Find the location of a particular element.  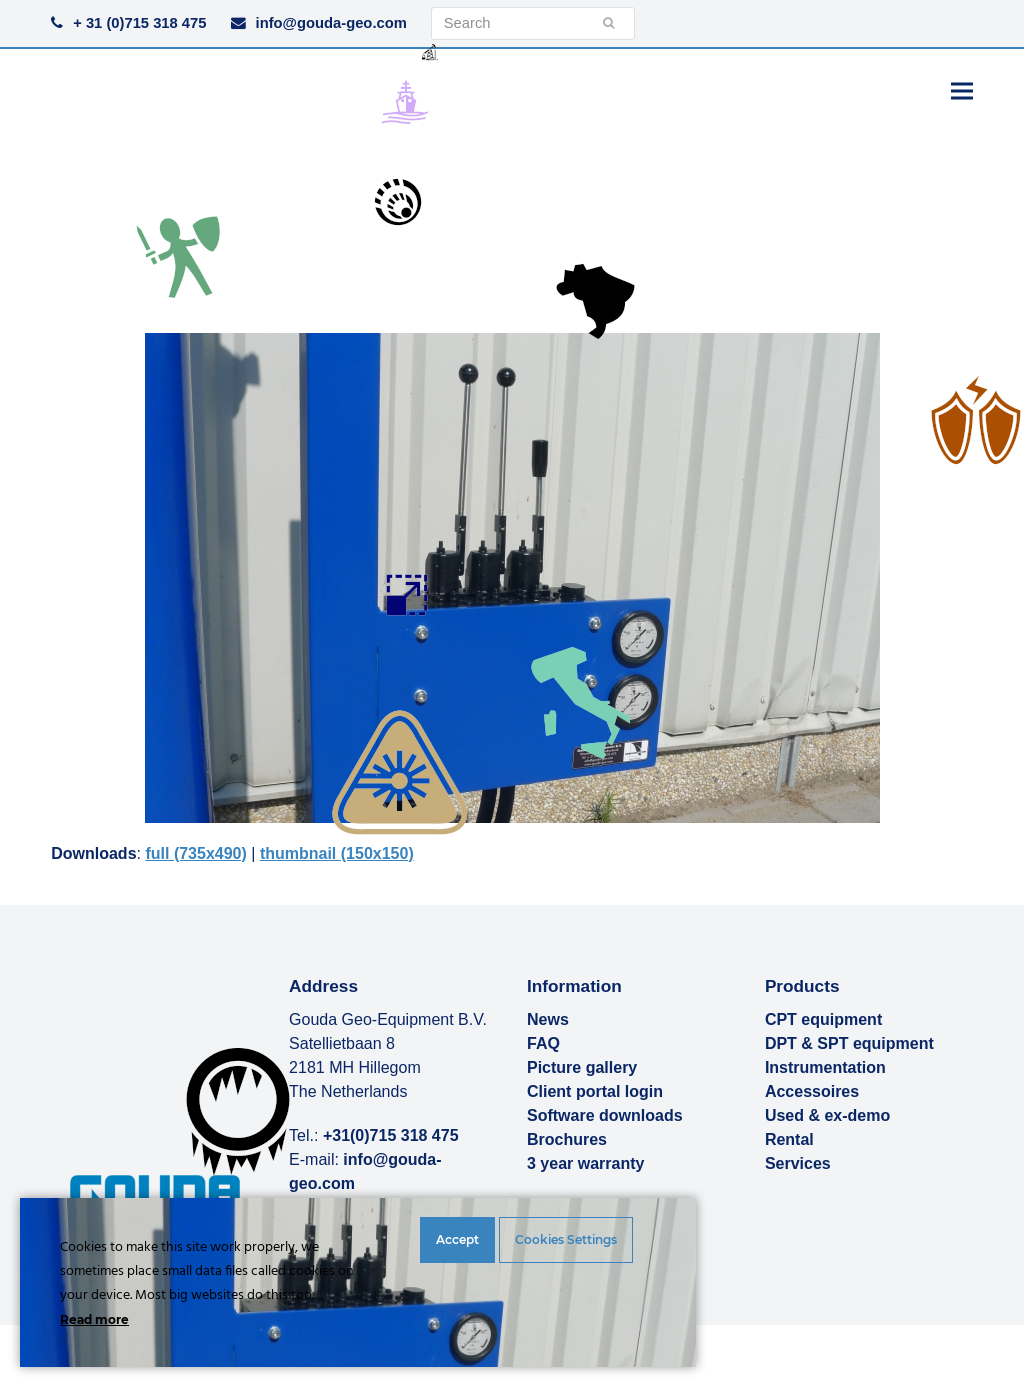

play battleship game is located at coordinates (406, 104).